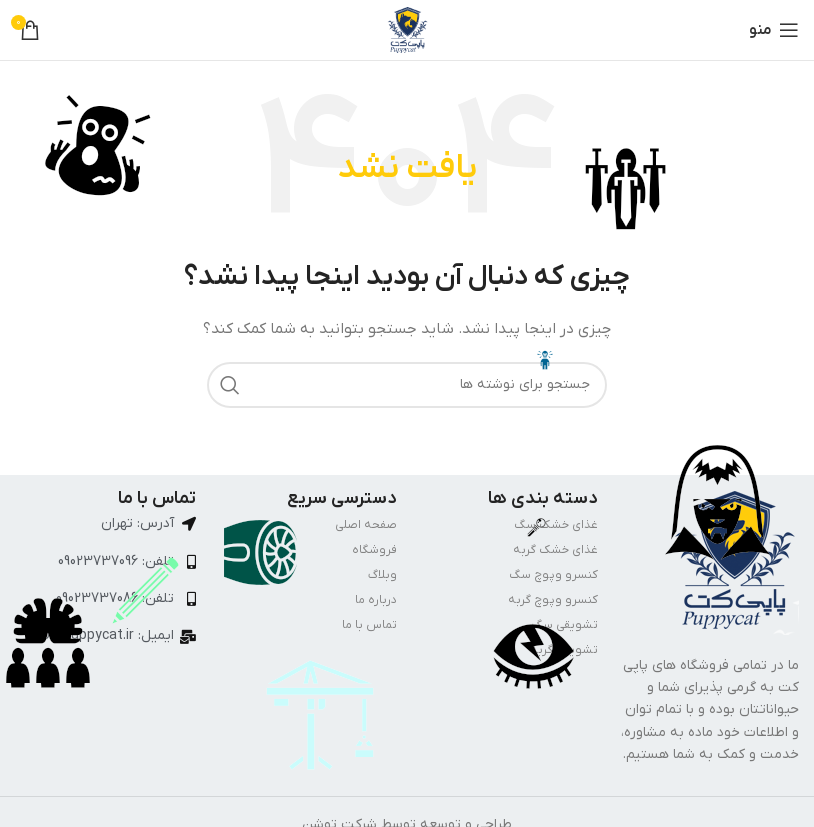  What do you see at coordinates (717, 502) in the screenshot?
I see `select female vampire character` at bounding box center [717, 502].